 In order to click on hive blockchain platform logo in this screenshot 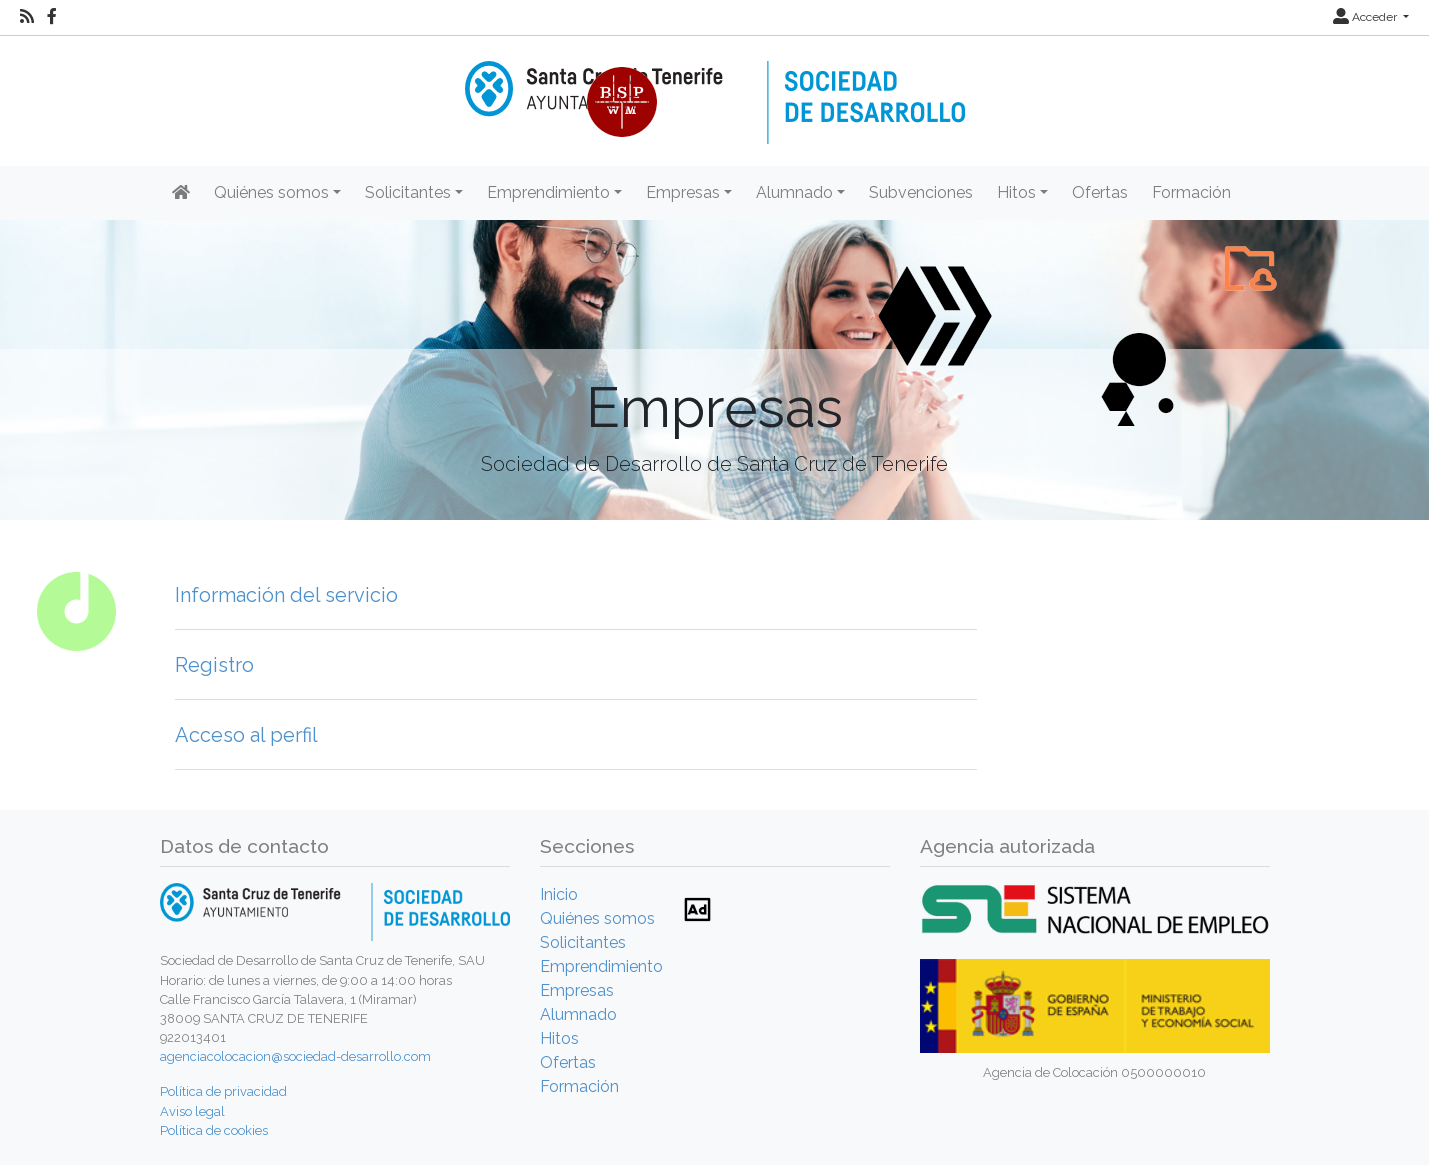, I will do `click(935, 316)`.